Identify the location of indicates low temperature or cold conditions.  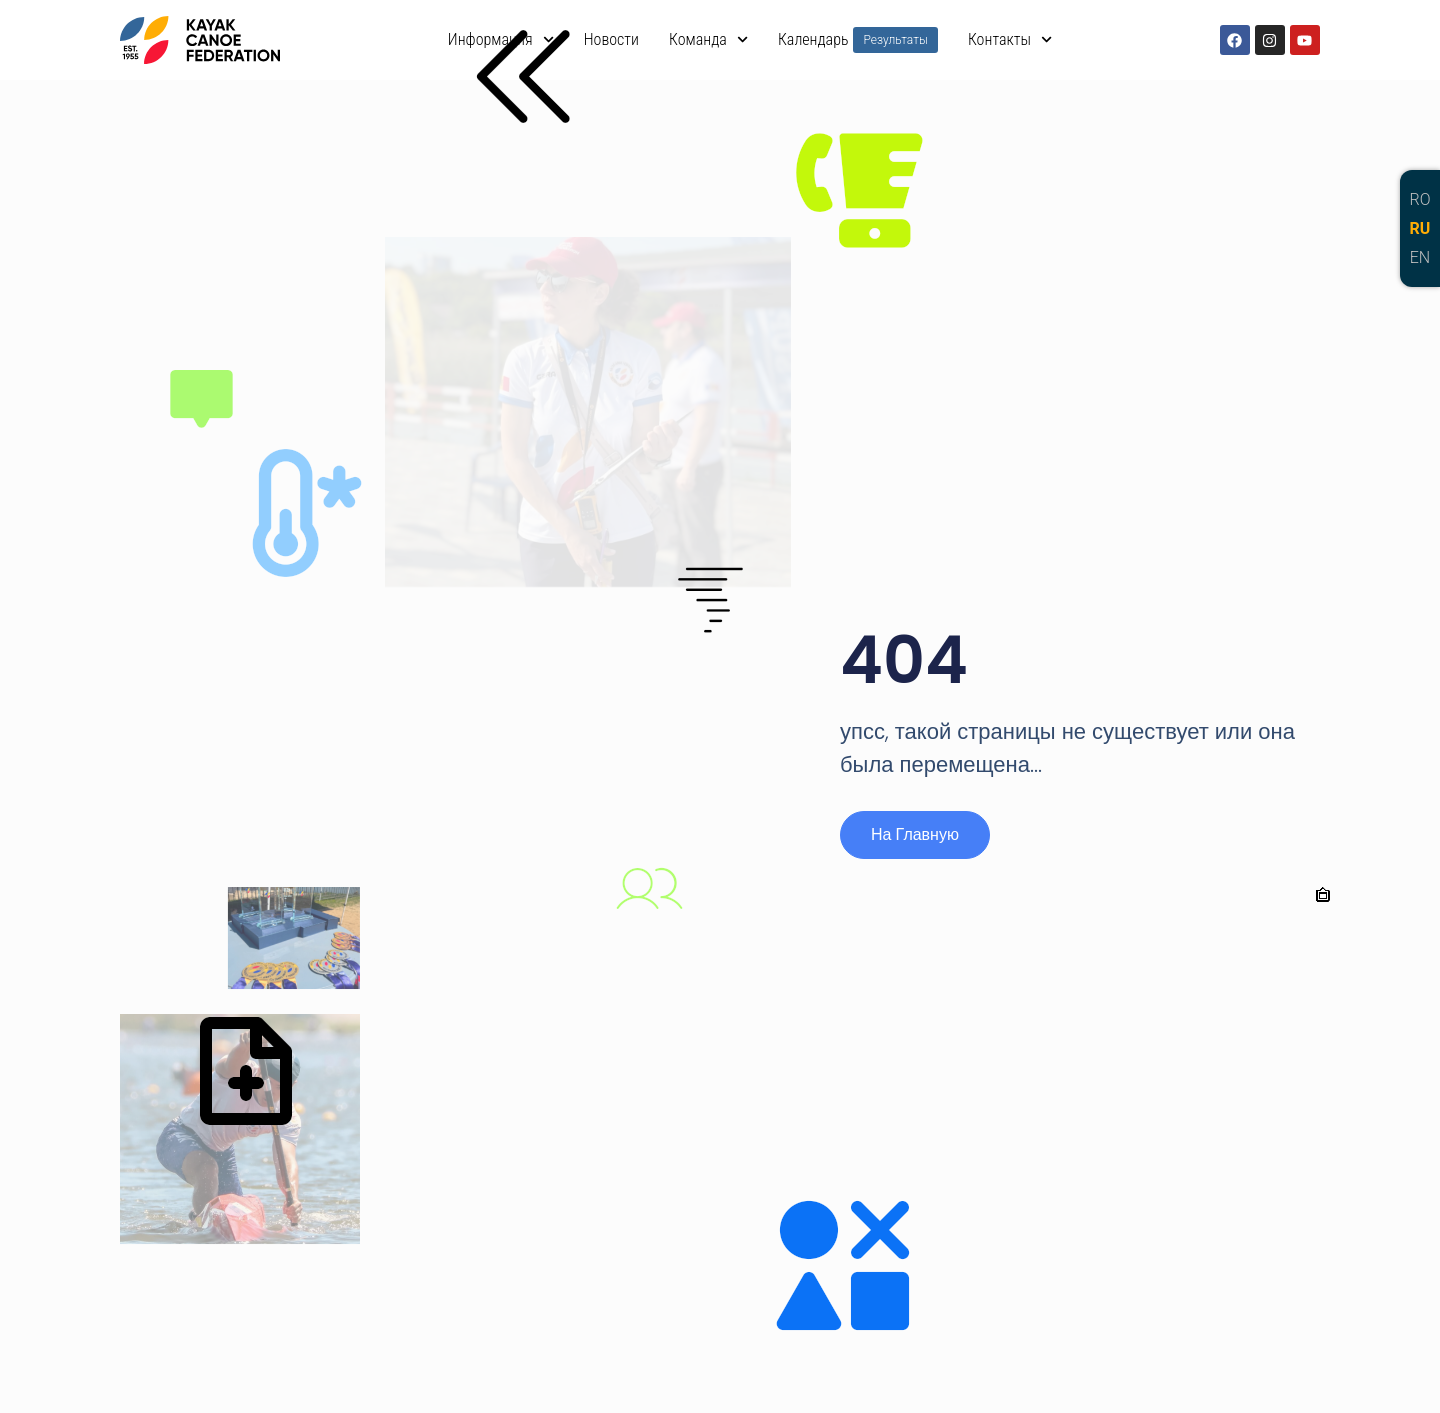
(296, 513).